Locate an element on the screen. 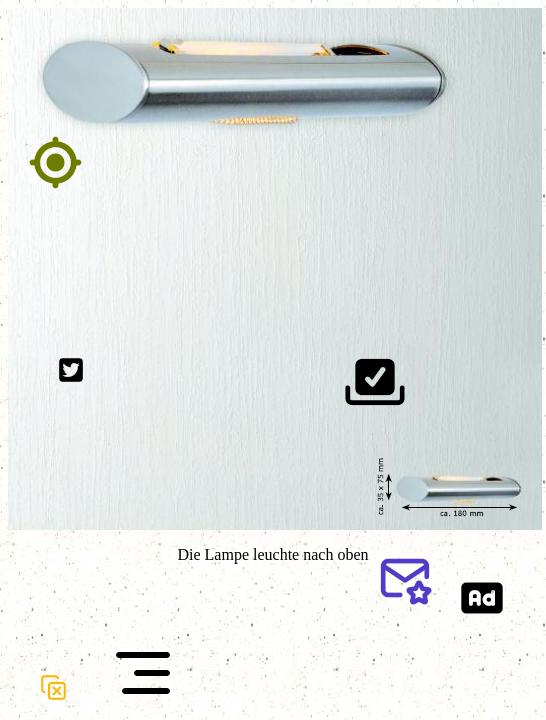 The image size is (546, 720). align text to the right is located at coordinates (143, 673).